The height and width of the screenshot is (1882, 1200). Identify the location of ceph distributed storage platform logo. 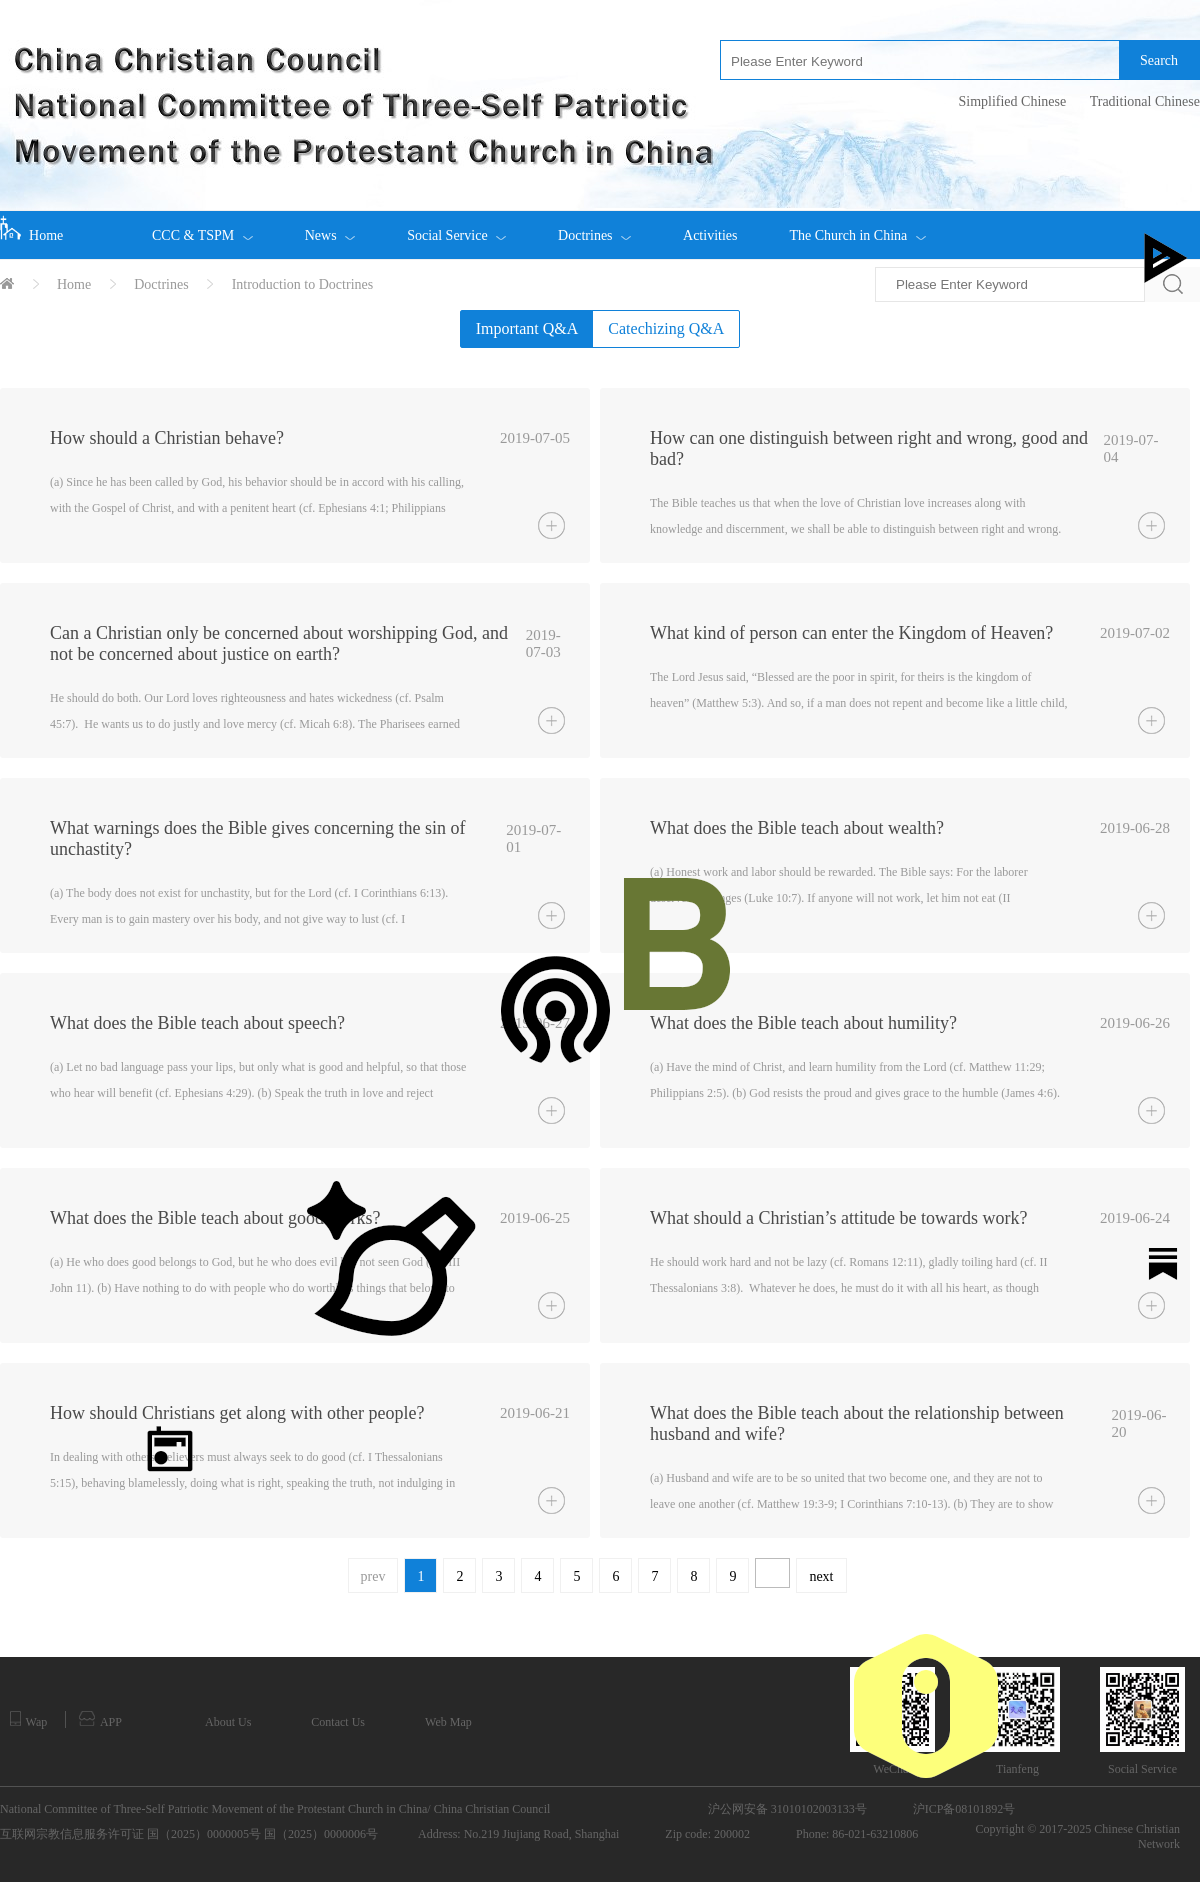
(555, 1009).